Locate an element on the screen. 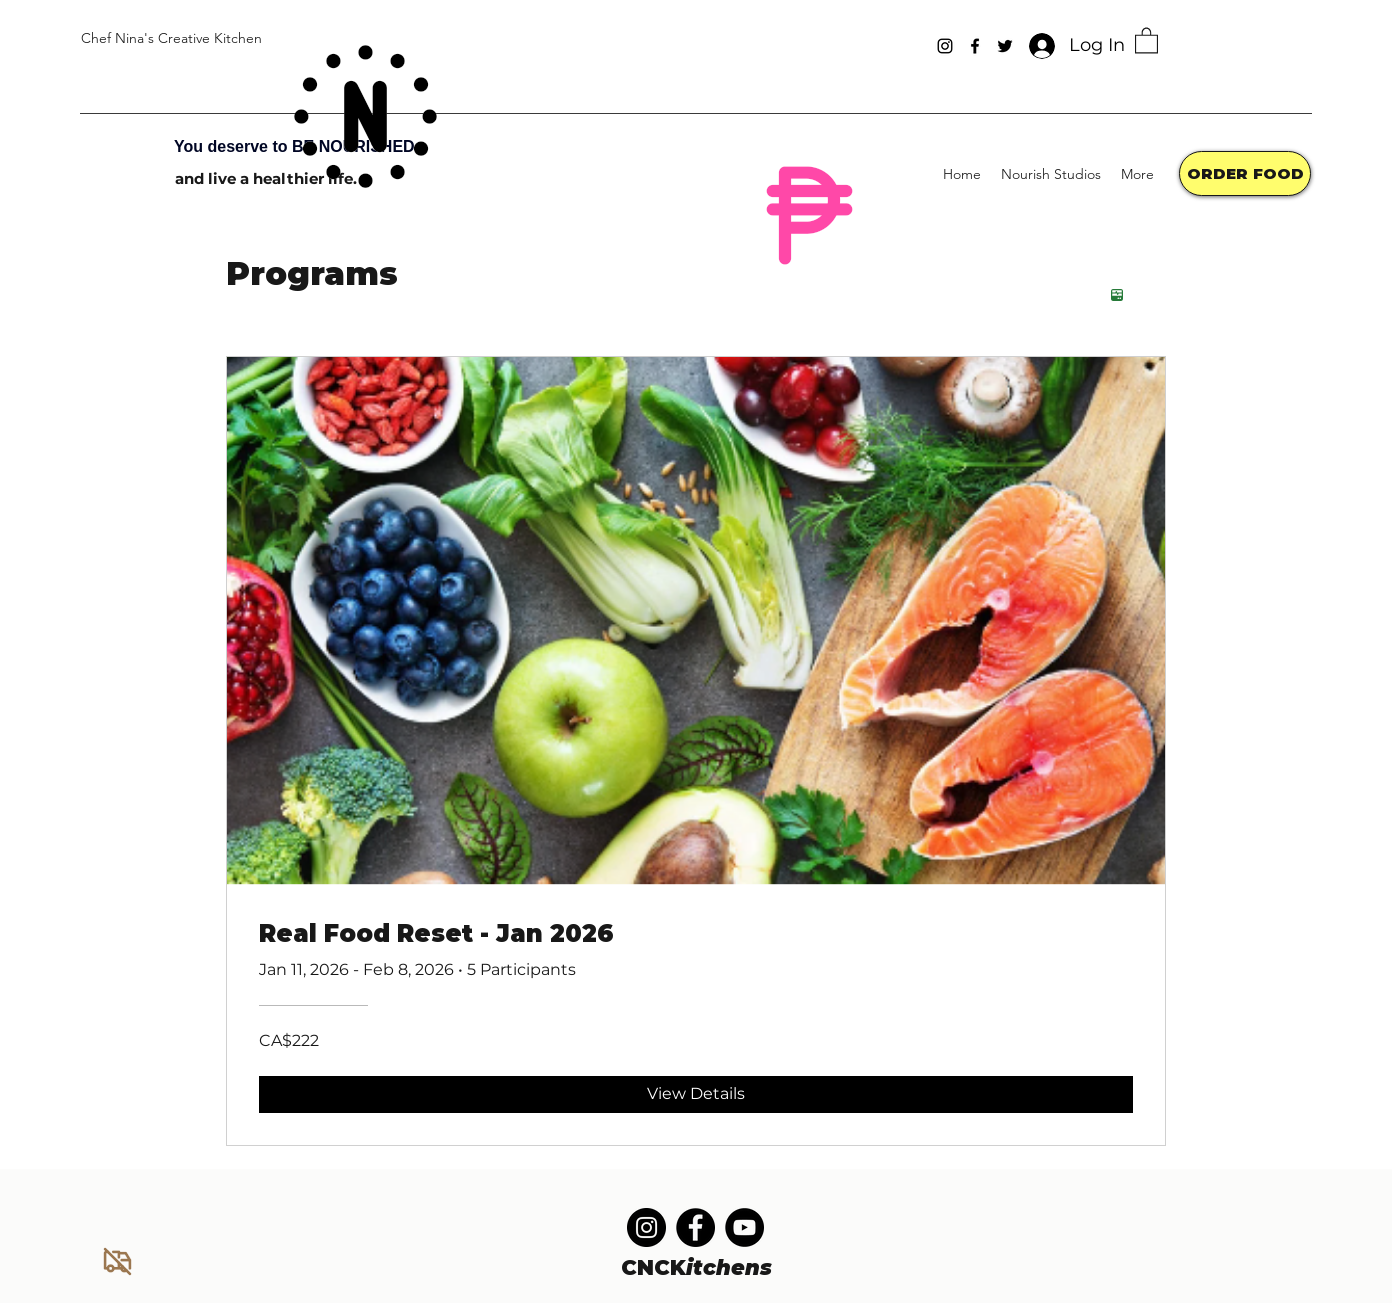 The width and height of the screenshot is (1392, 1303). delivery unavailable is located at coordinates (117, 1261).